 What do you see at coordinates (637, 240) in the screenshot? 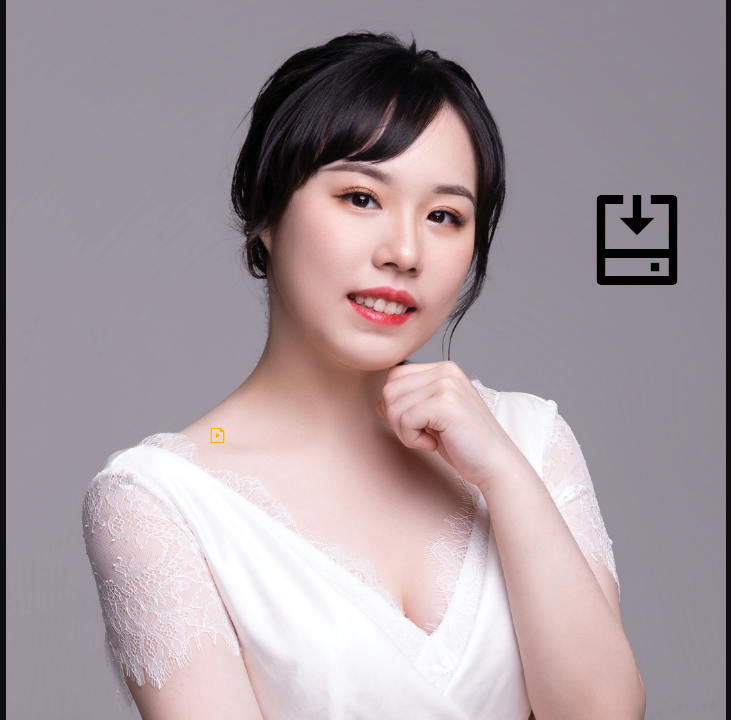
I see `install an app or software` at bounding box center [637, 240].